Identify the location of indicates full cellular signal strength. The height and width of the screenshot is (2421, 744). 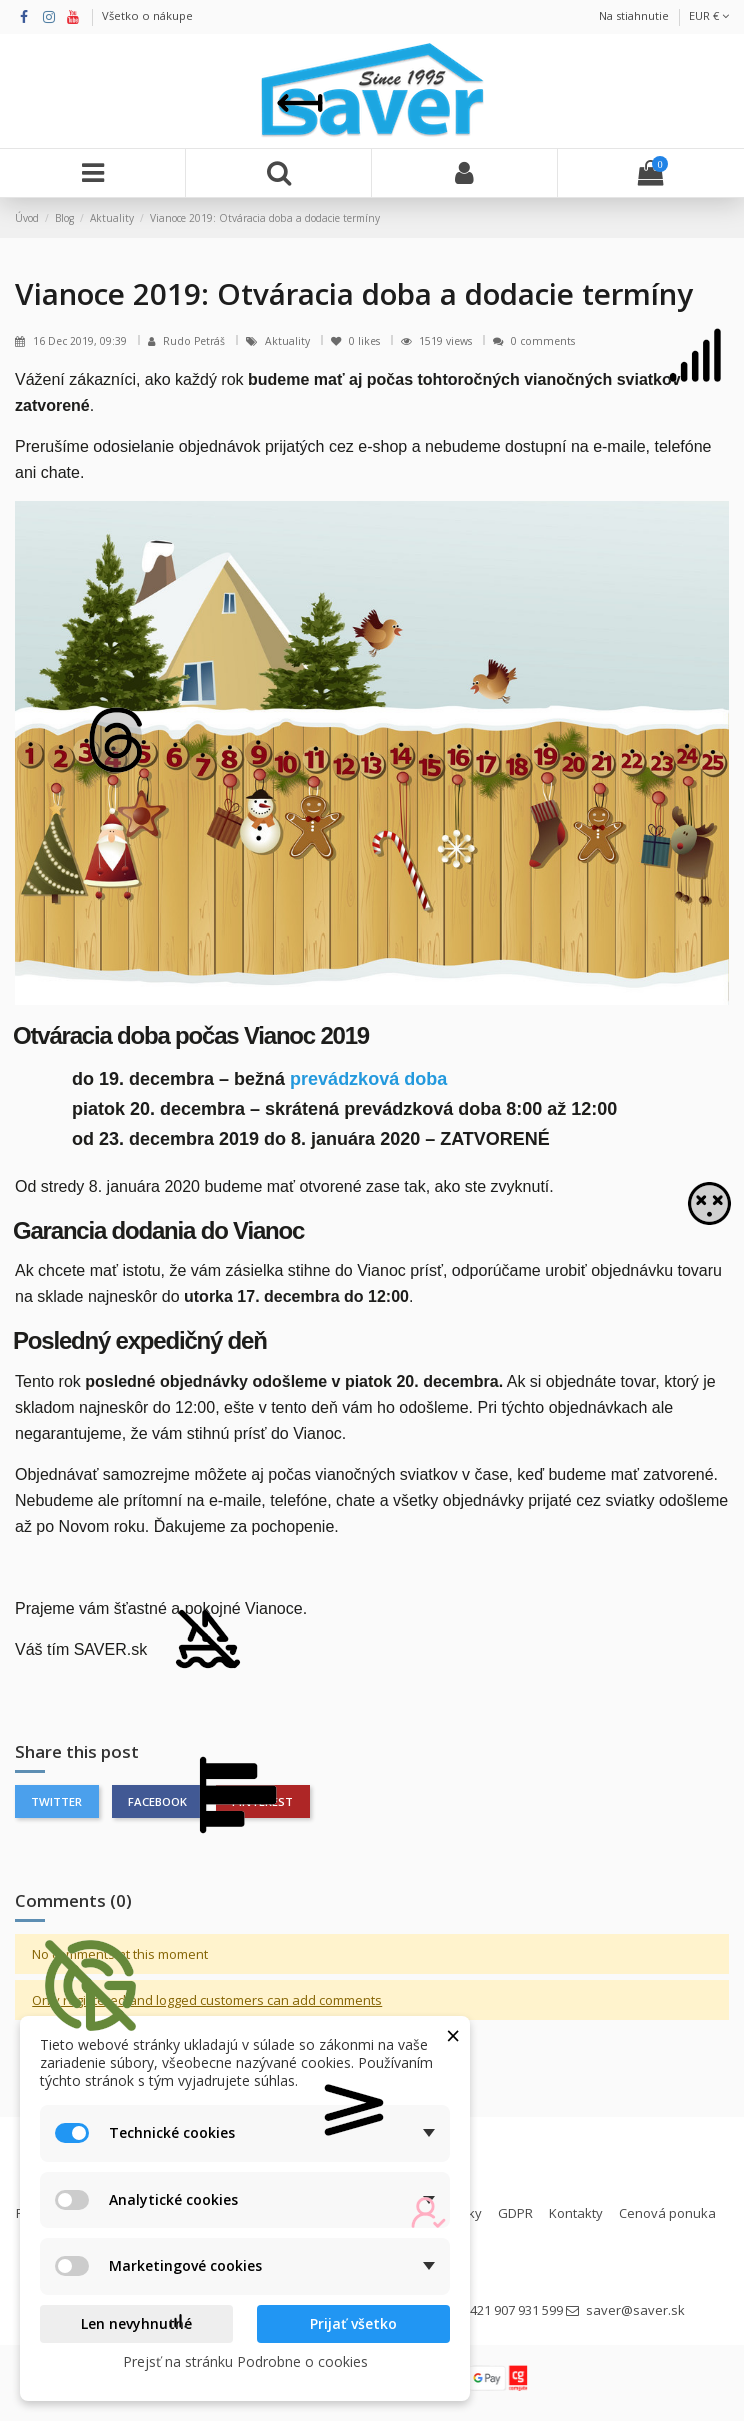
(697, 358).